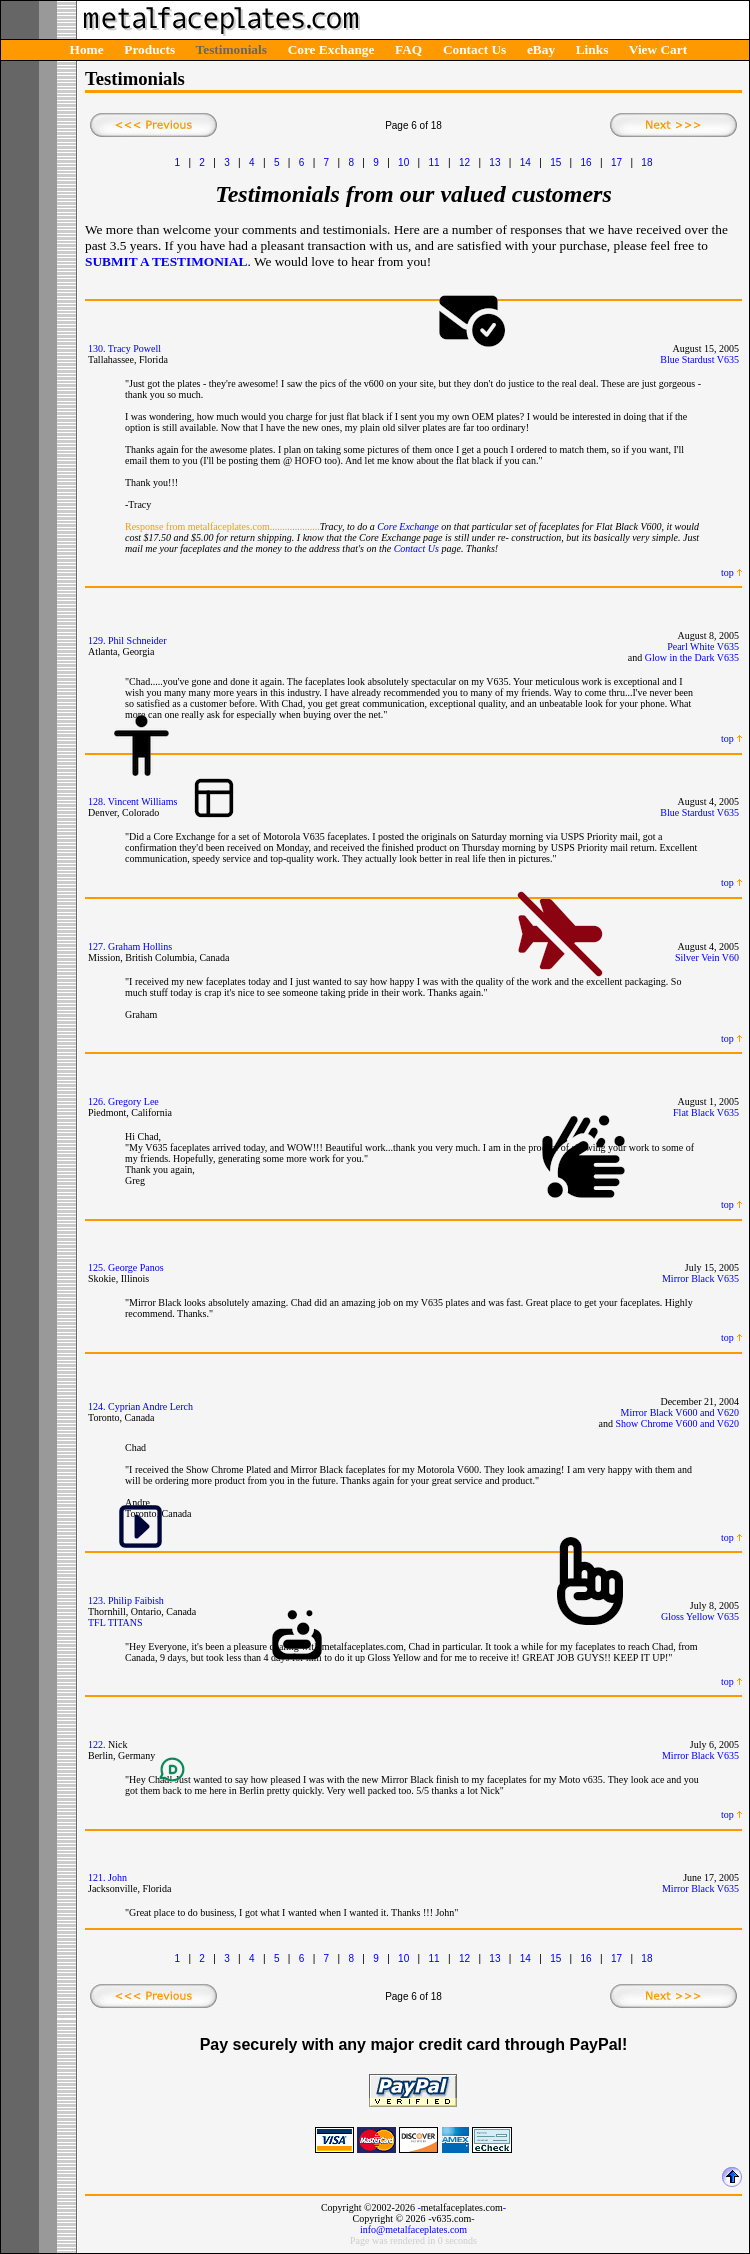 Image resolution: width=750 pixels, height=2254 pixels. I want to click on play media or start video, so click(140, 1526).